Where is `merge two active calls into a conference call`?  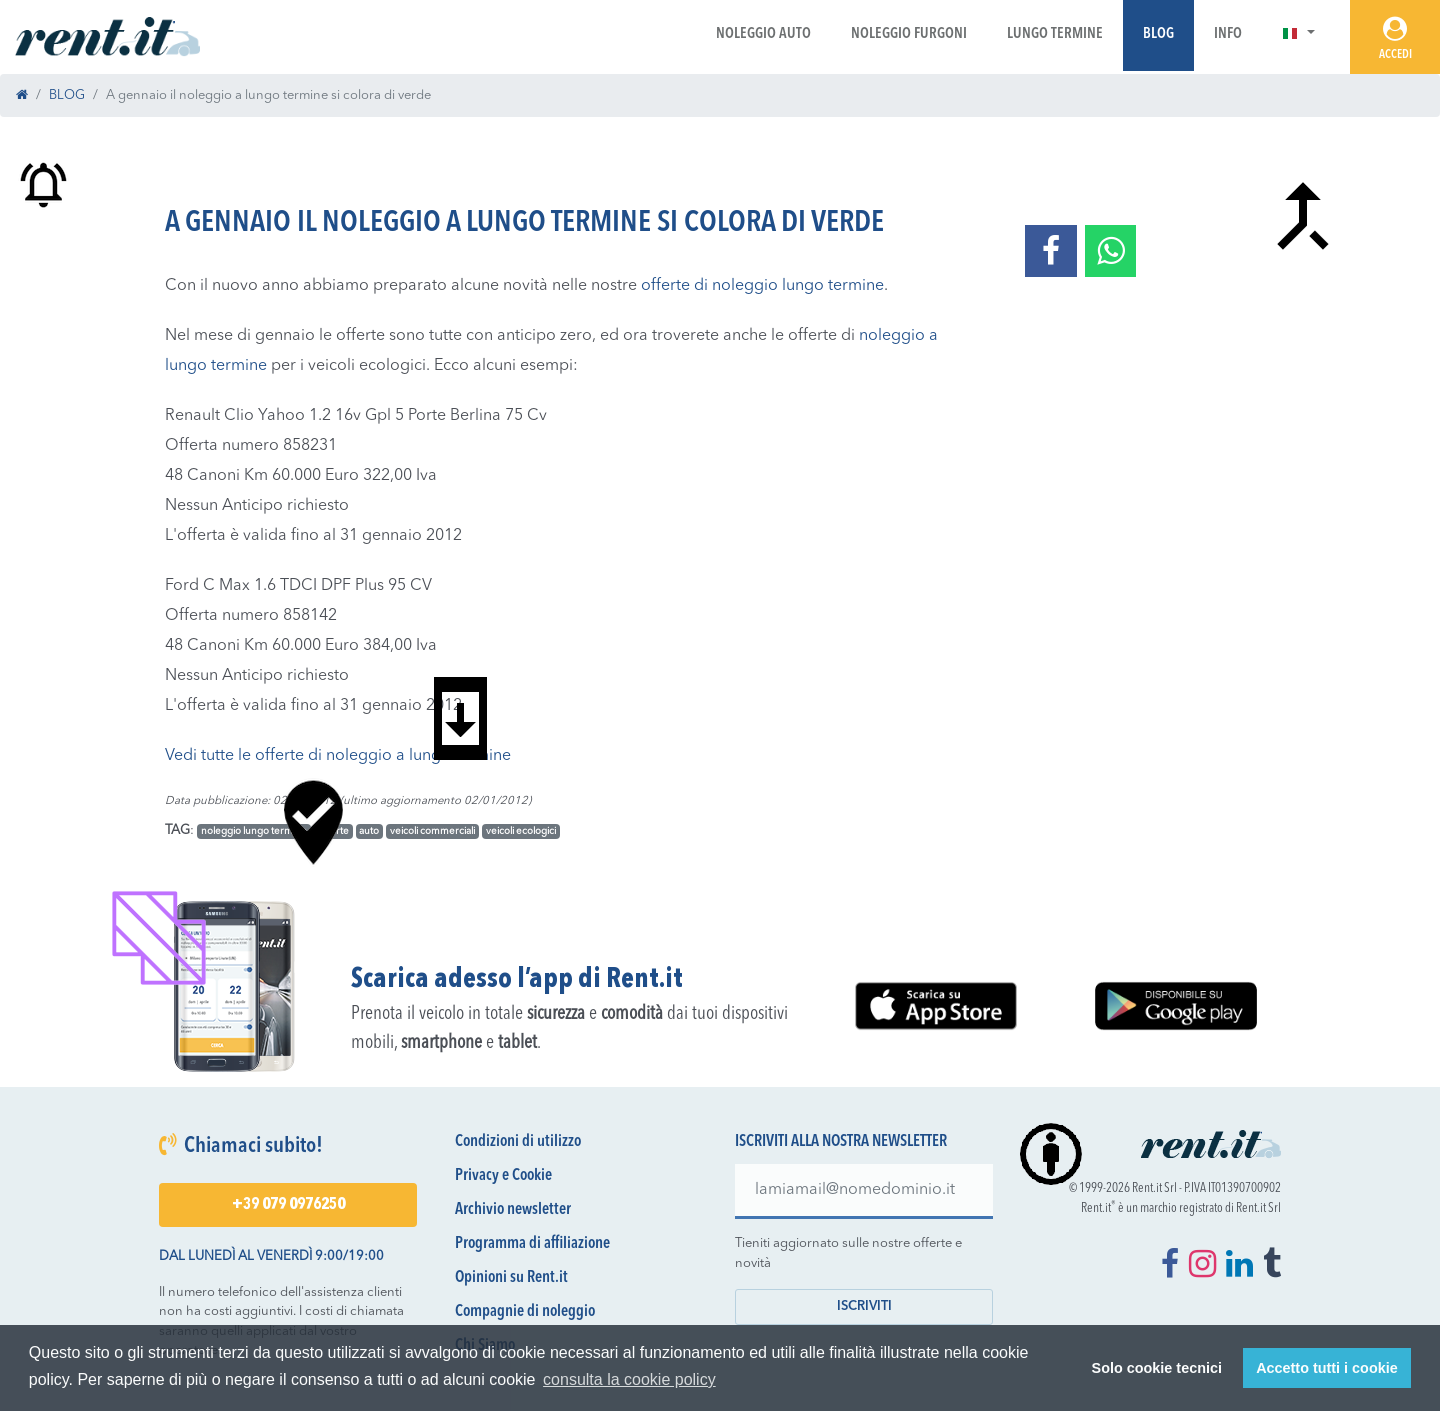 merge two active calls into a conference call is located at coordinates (1303, 216).